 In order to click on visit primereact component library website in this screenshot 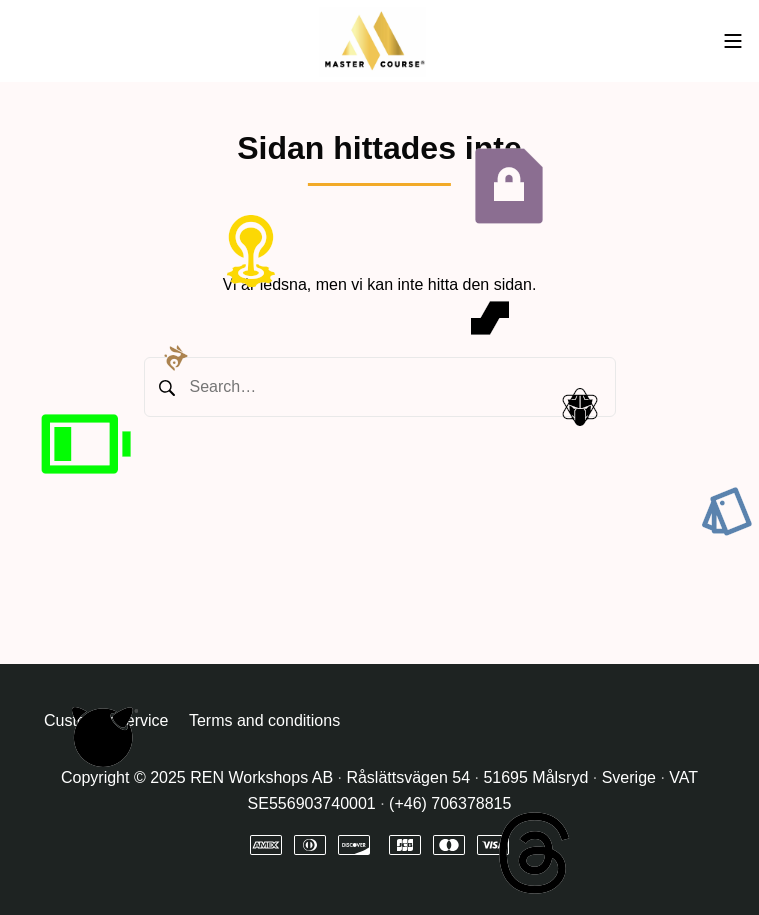, I will do `click(580, 407)`.